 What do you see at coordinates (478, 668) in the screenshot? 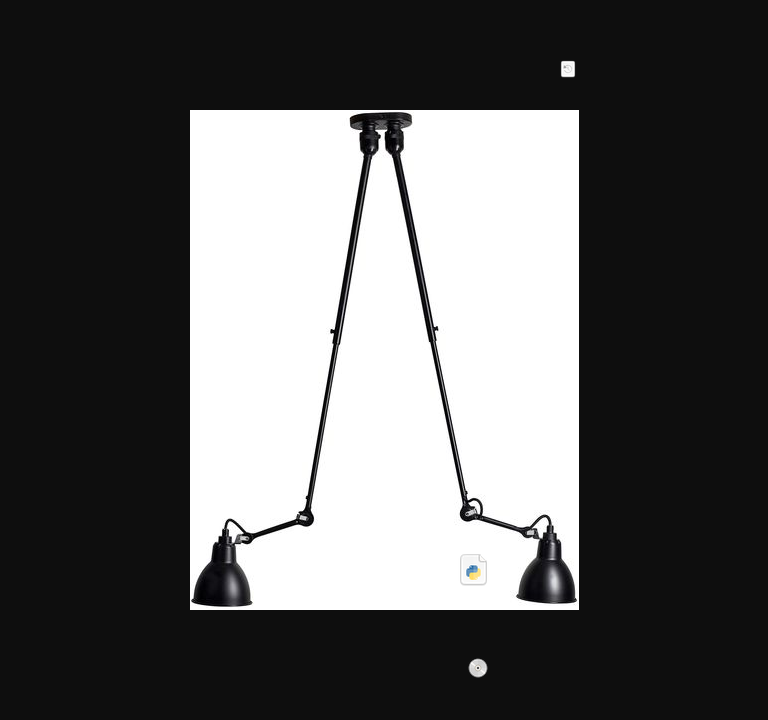
I see `access CD/DVD drive contents` at bounding box center [478, 668].